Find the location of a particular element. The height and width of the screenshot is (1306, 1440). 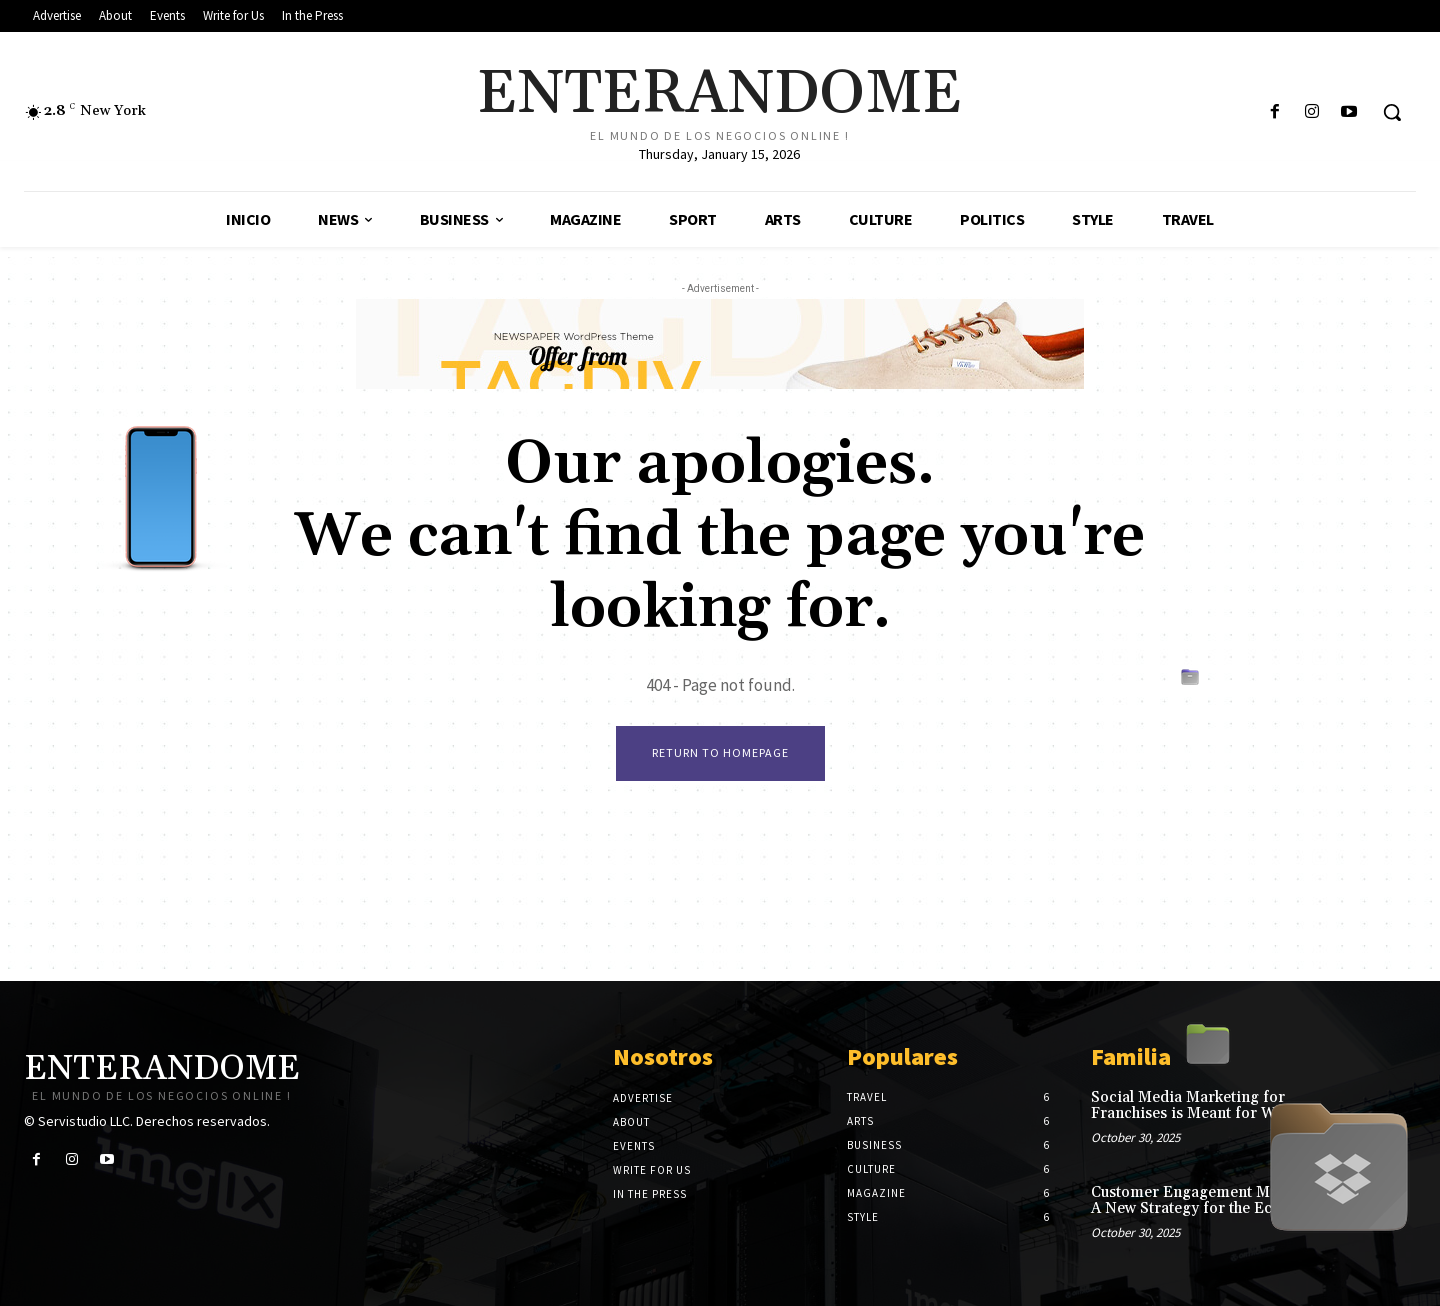

iPhone XR device connected to your Mac is located at coordinates (161, 499).